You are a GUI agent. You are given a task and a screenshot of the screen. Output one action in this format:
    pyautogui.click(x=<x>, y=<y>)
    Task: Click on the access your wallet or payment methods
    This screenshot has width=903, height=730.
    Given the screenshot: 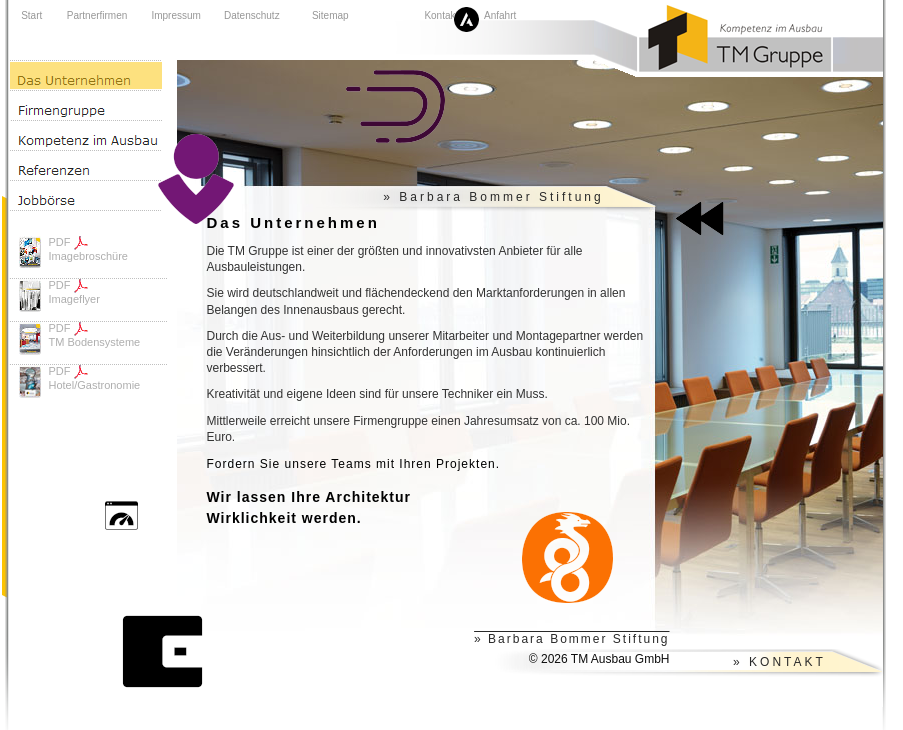 What is the action you would take?
    pyautogui.click(x=162, y=651)
    